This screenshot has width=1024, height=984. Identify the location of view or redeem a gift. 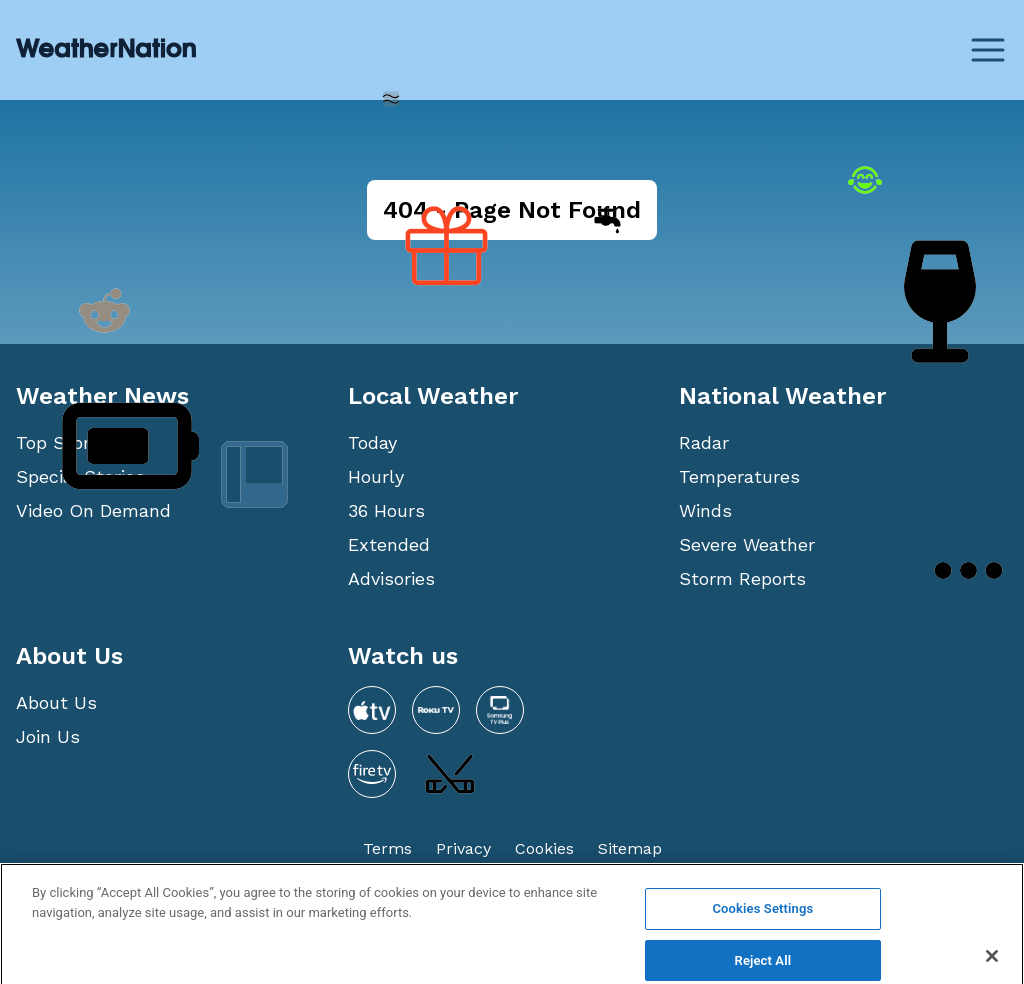
(446, 250).